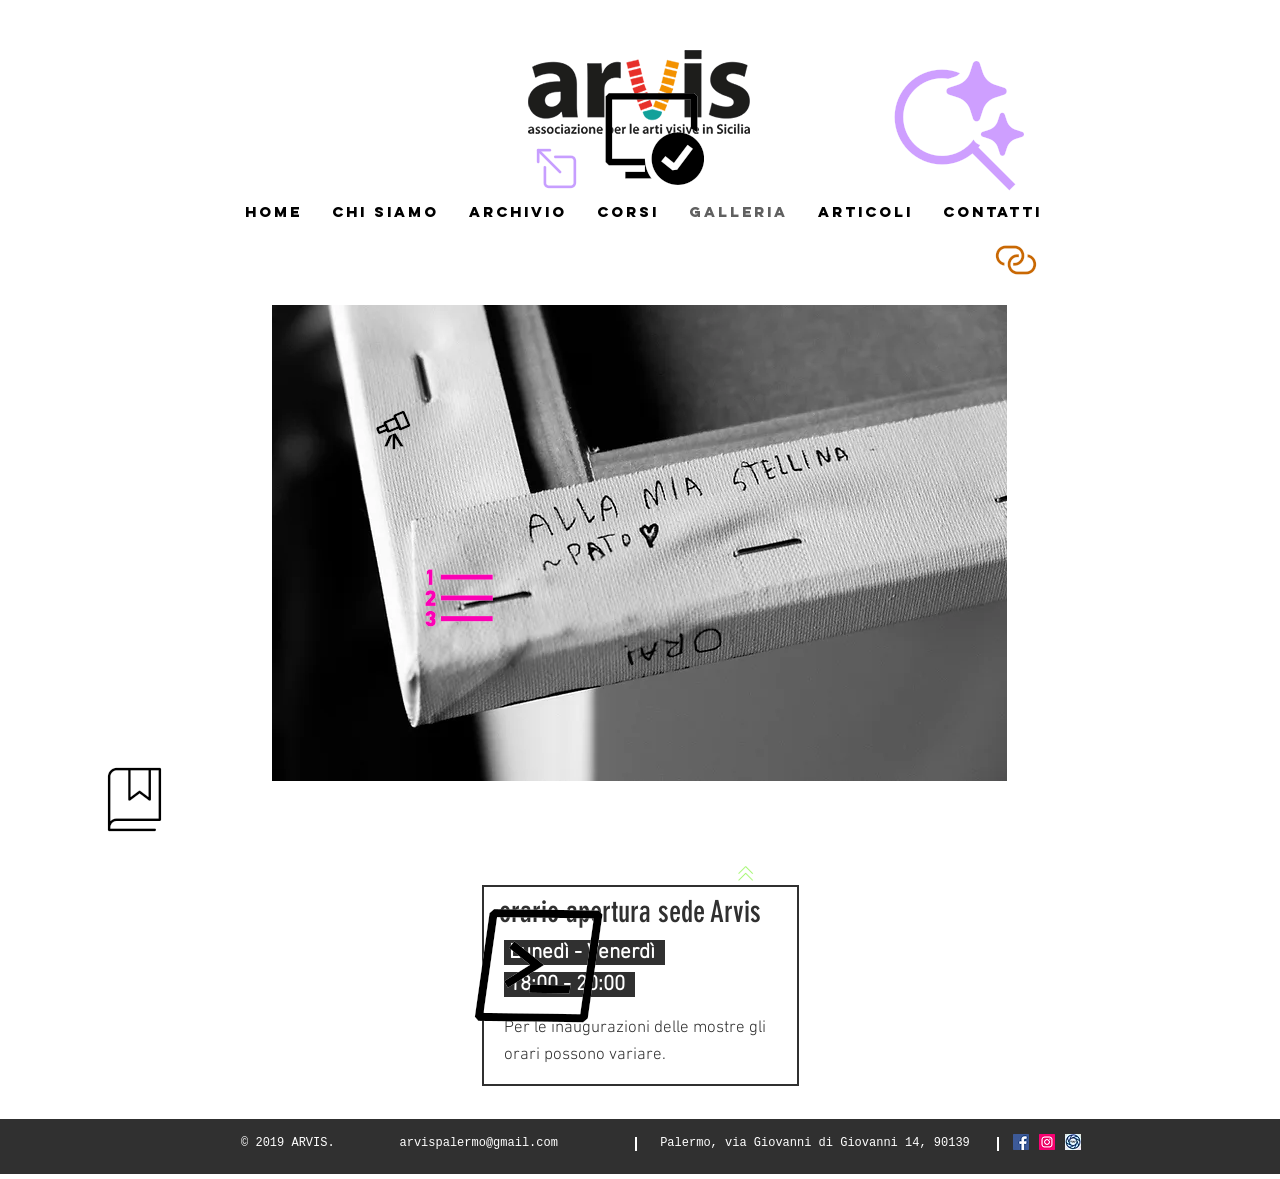  Describe the element at coordinates (538, 965) in the screenshot. I see `open powershell terminal` at that location.